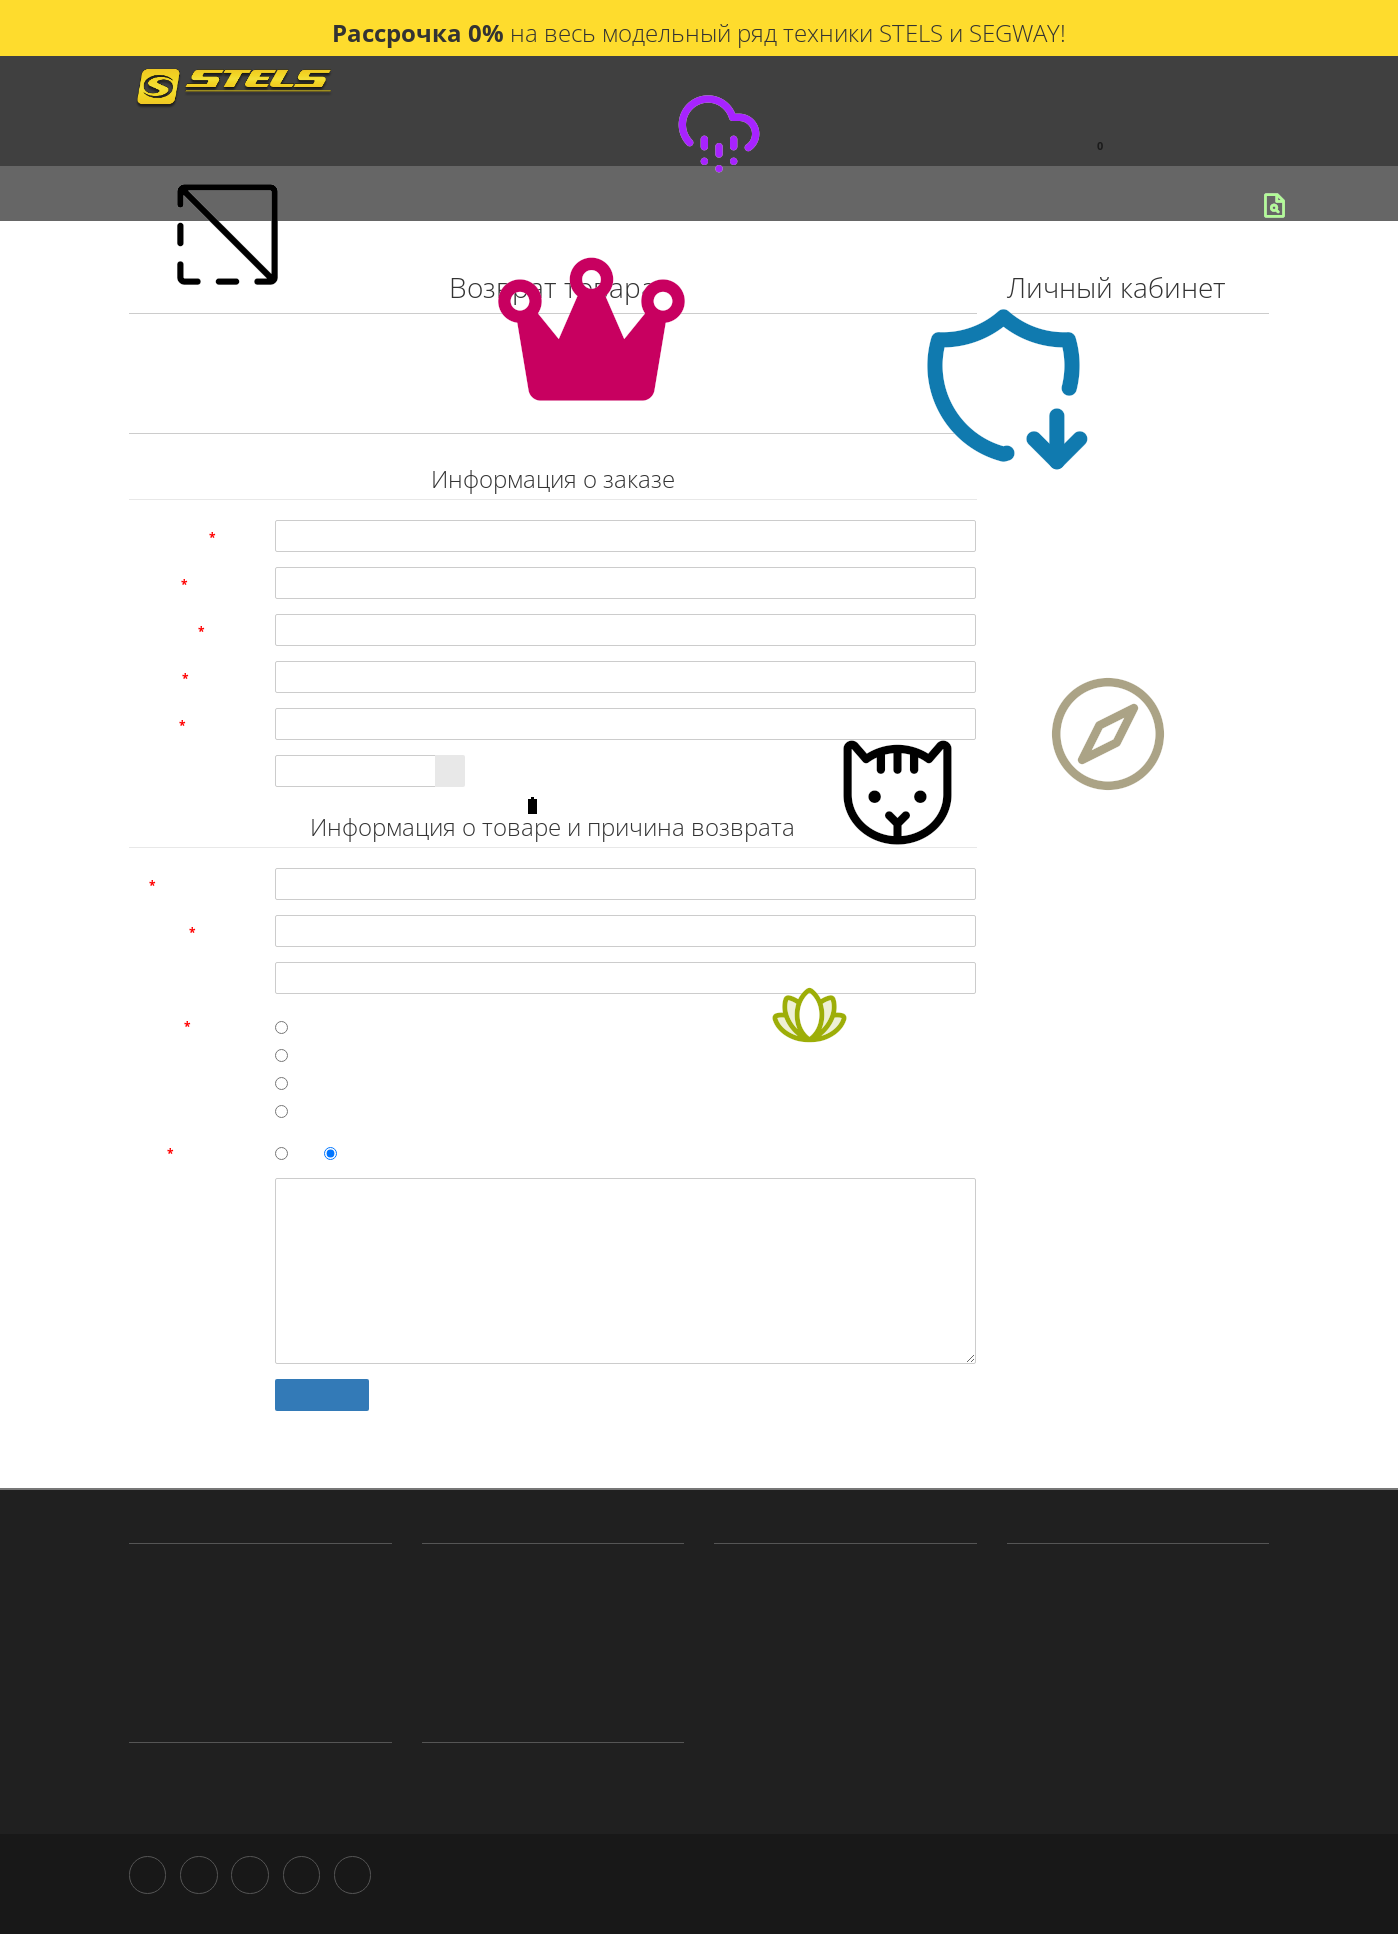 Image resolution: width=1398 pixels, height=1934 pixels. Describe the element at coordinates (1003, 385) in the screenshot. I see `security level decreased` at that location.